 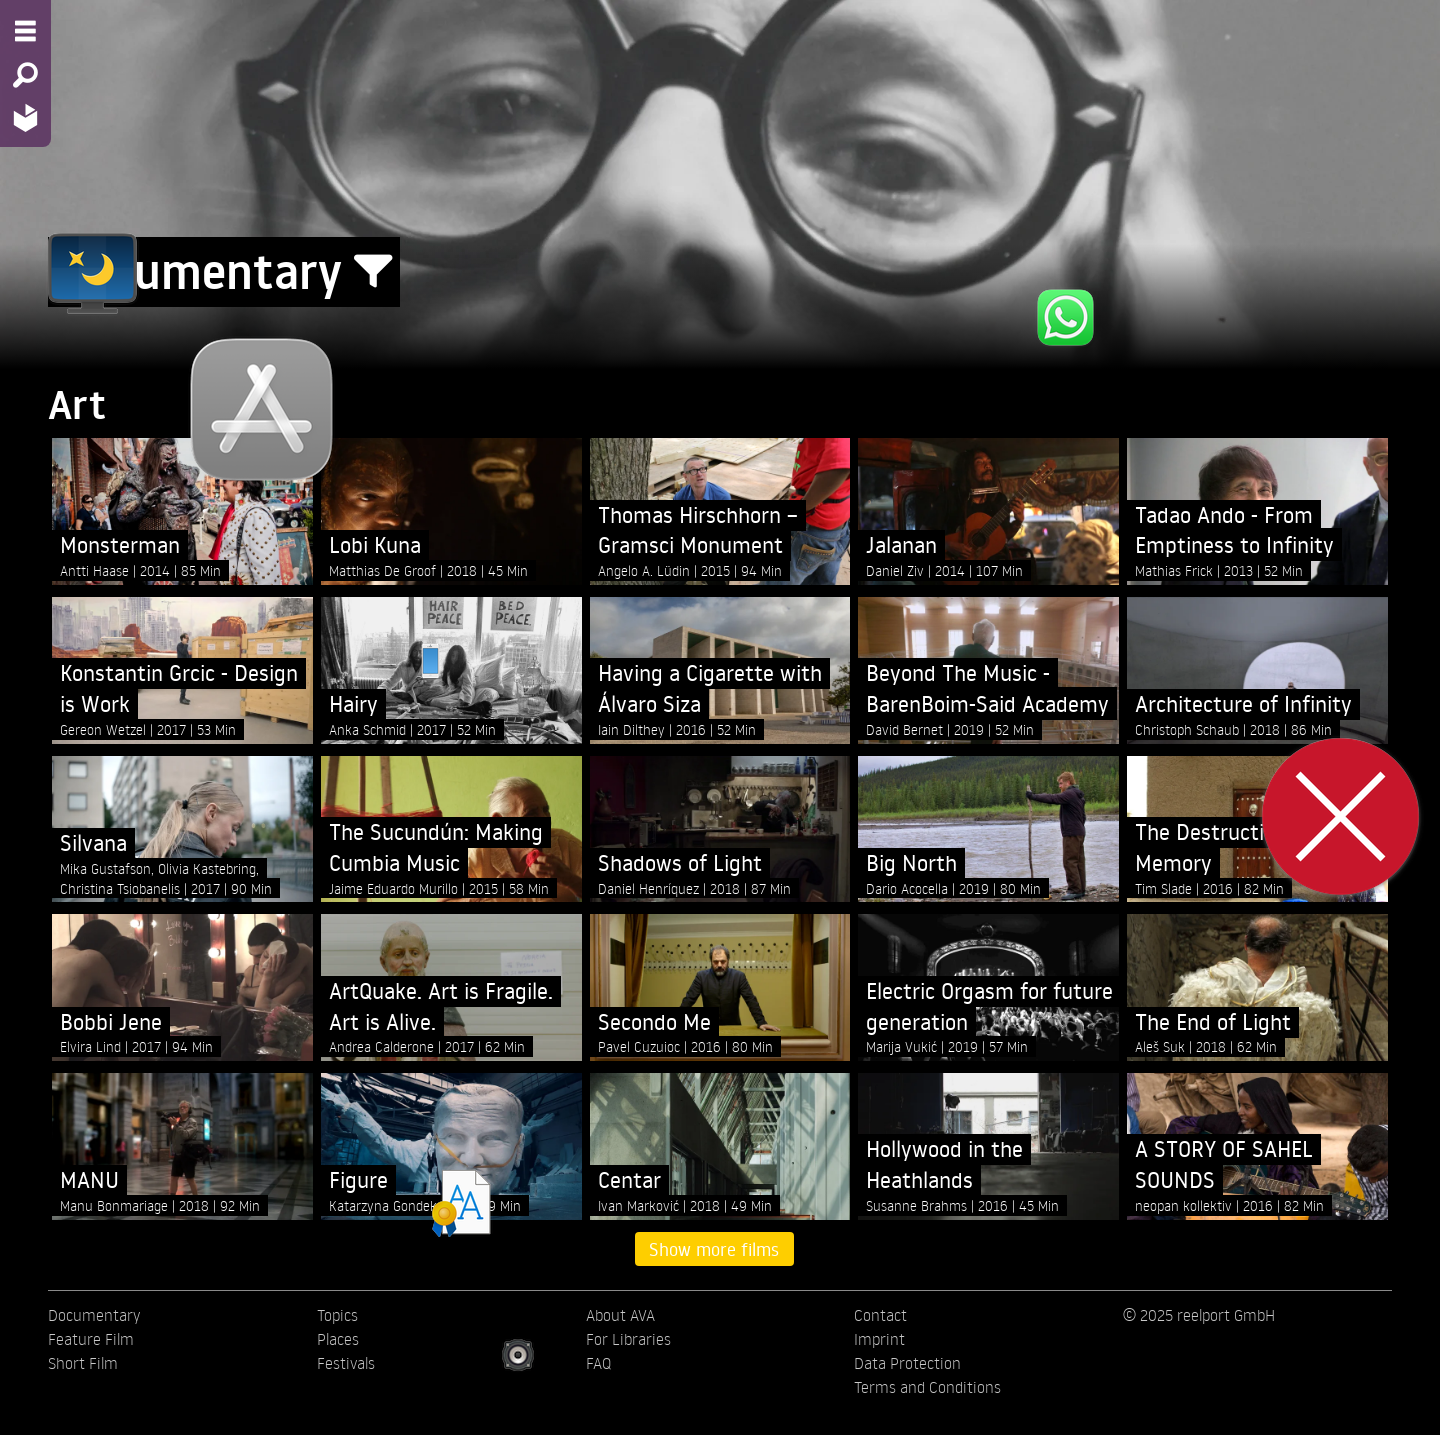 I want to click on open WhatsApp messaging app, so click(x=1065, y=317).